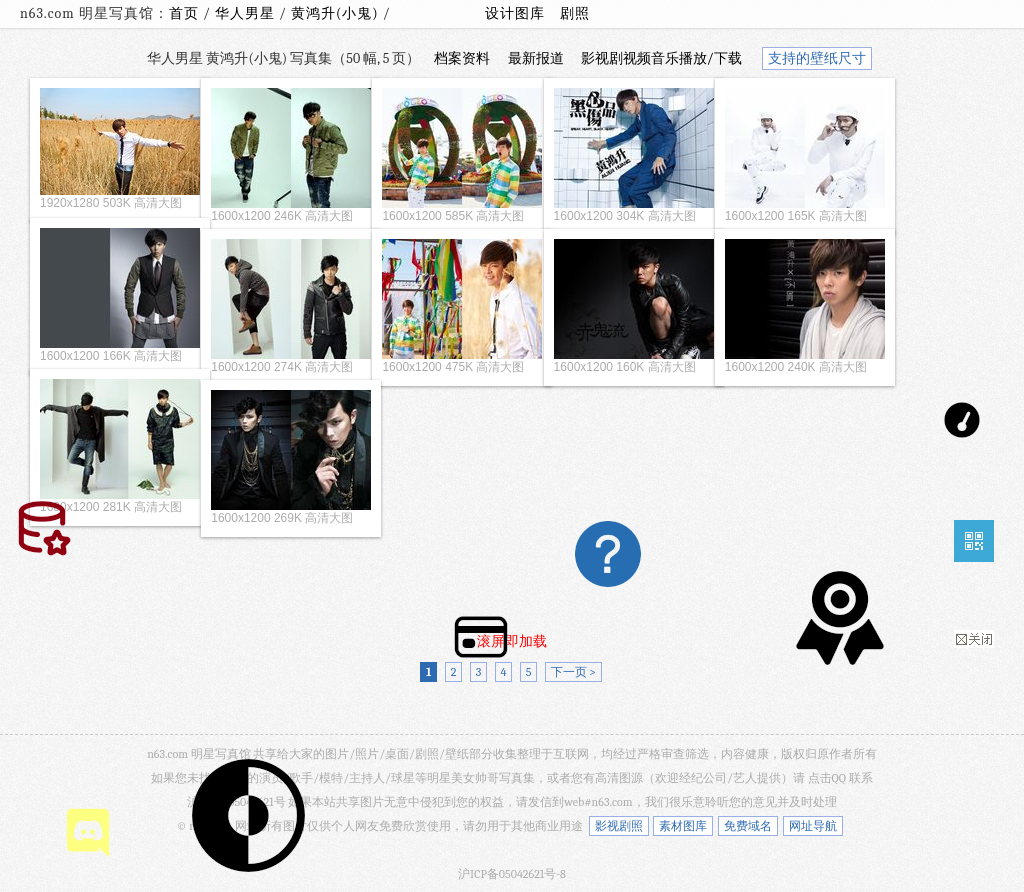 This screenshot has width=1024, height=892. What do you see at coordinates (42, 527) in the screenshot?
I see `mark a database as a favorite` at bounding box center [42, 527].